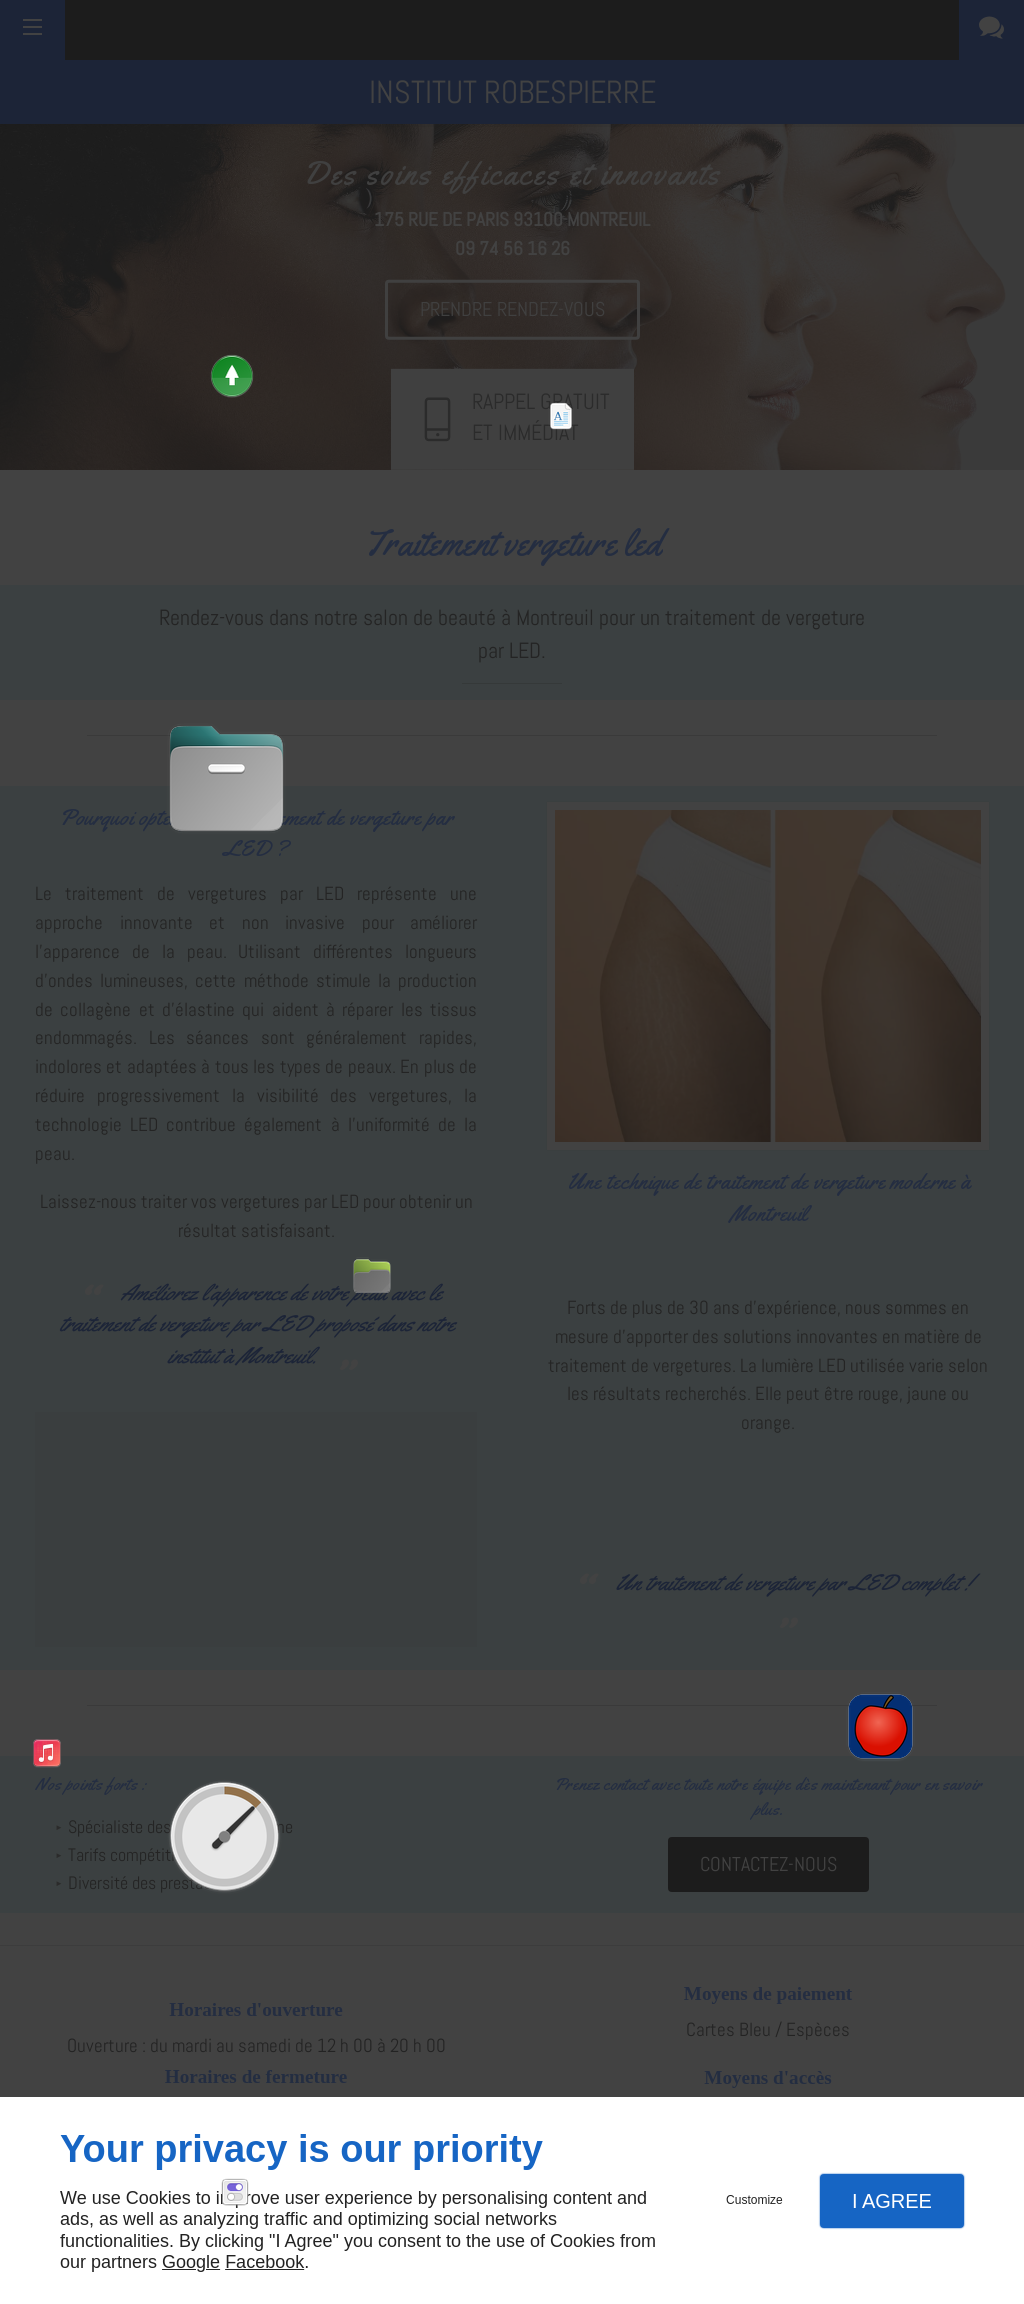 Image resolution: width=1024 pixels, height=2304 pixels. I want to click on an open folder displaying its contents, so click(372, 1276).